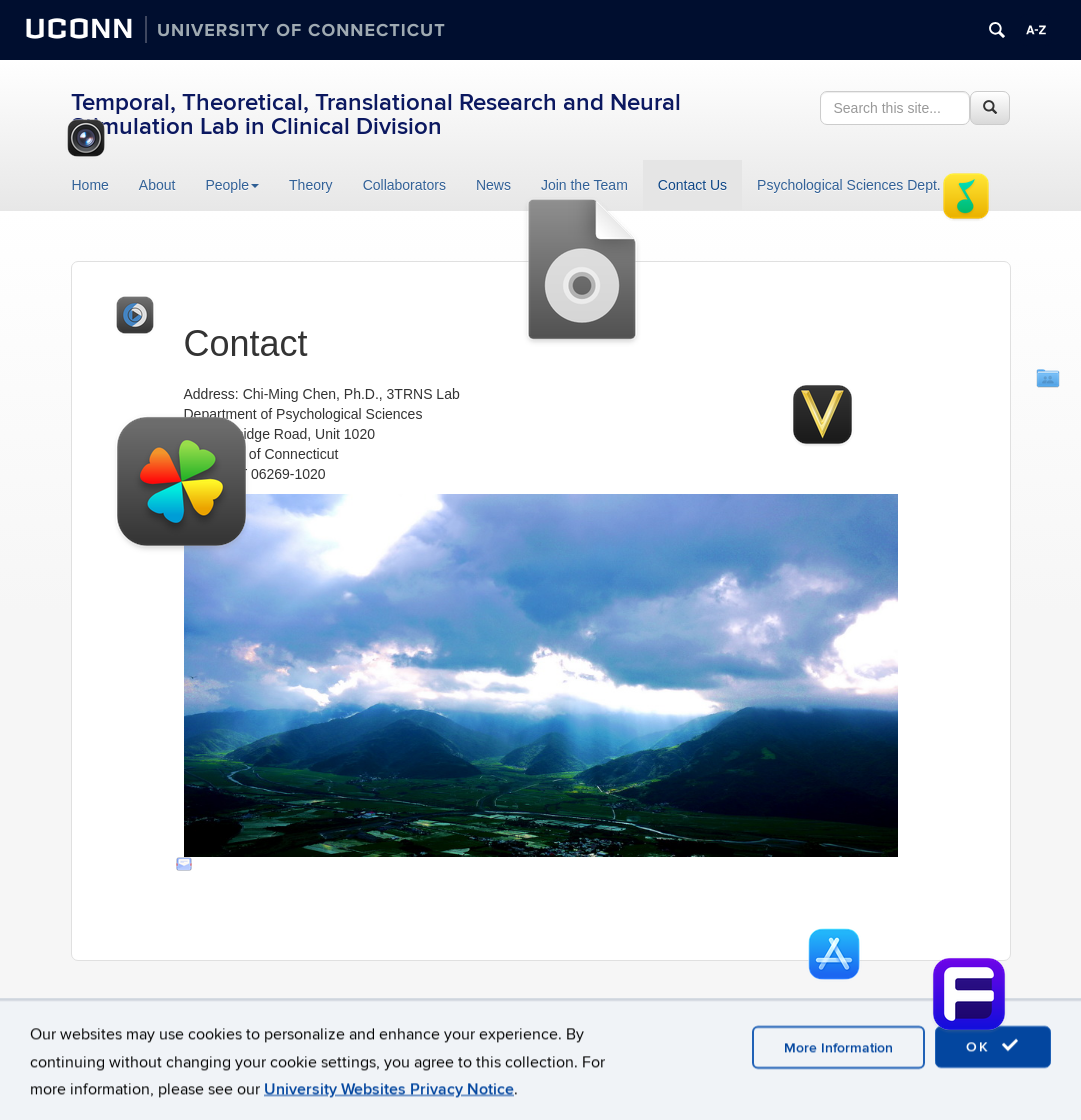 Image resolution: width=1081 pixels, height=1120 pixels. I want to click on open QQ Music app, so click(966, 196).